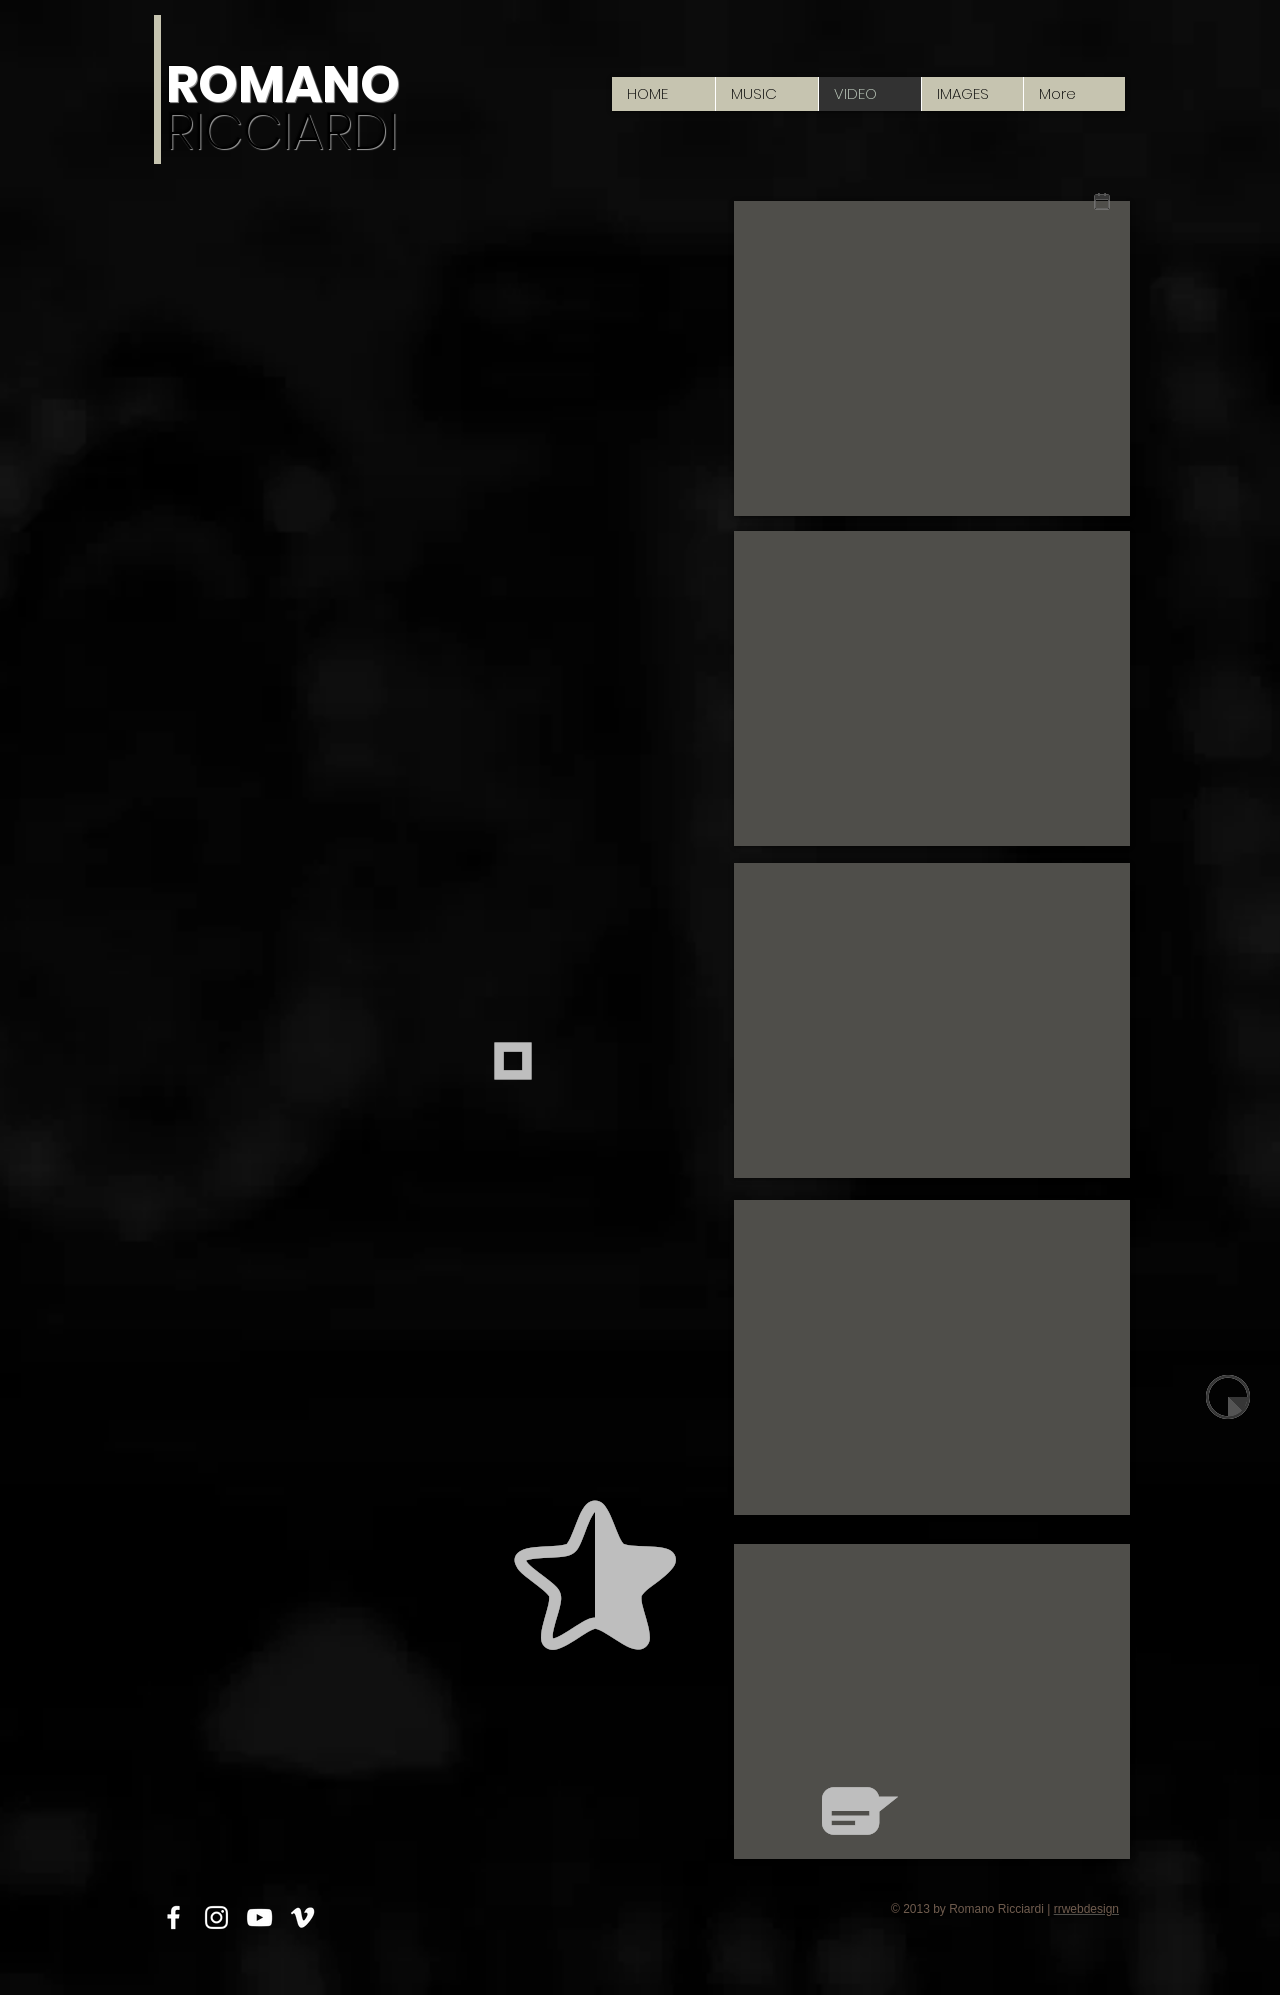  Describe the element at coordinates (1102, 202) in the screenshot. I see `open calendar app` at that location.